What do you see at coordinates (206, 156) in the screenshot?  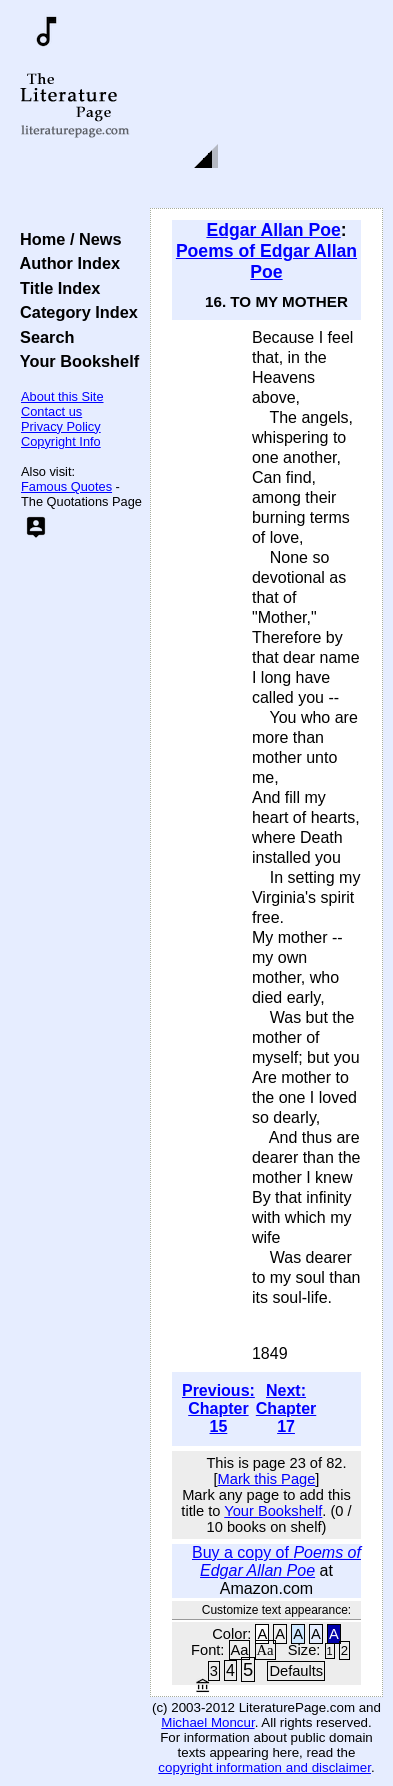 I see `indicates moderate cellular signal strength` at bounding box center [206, 156].